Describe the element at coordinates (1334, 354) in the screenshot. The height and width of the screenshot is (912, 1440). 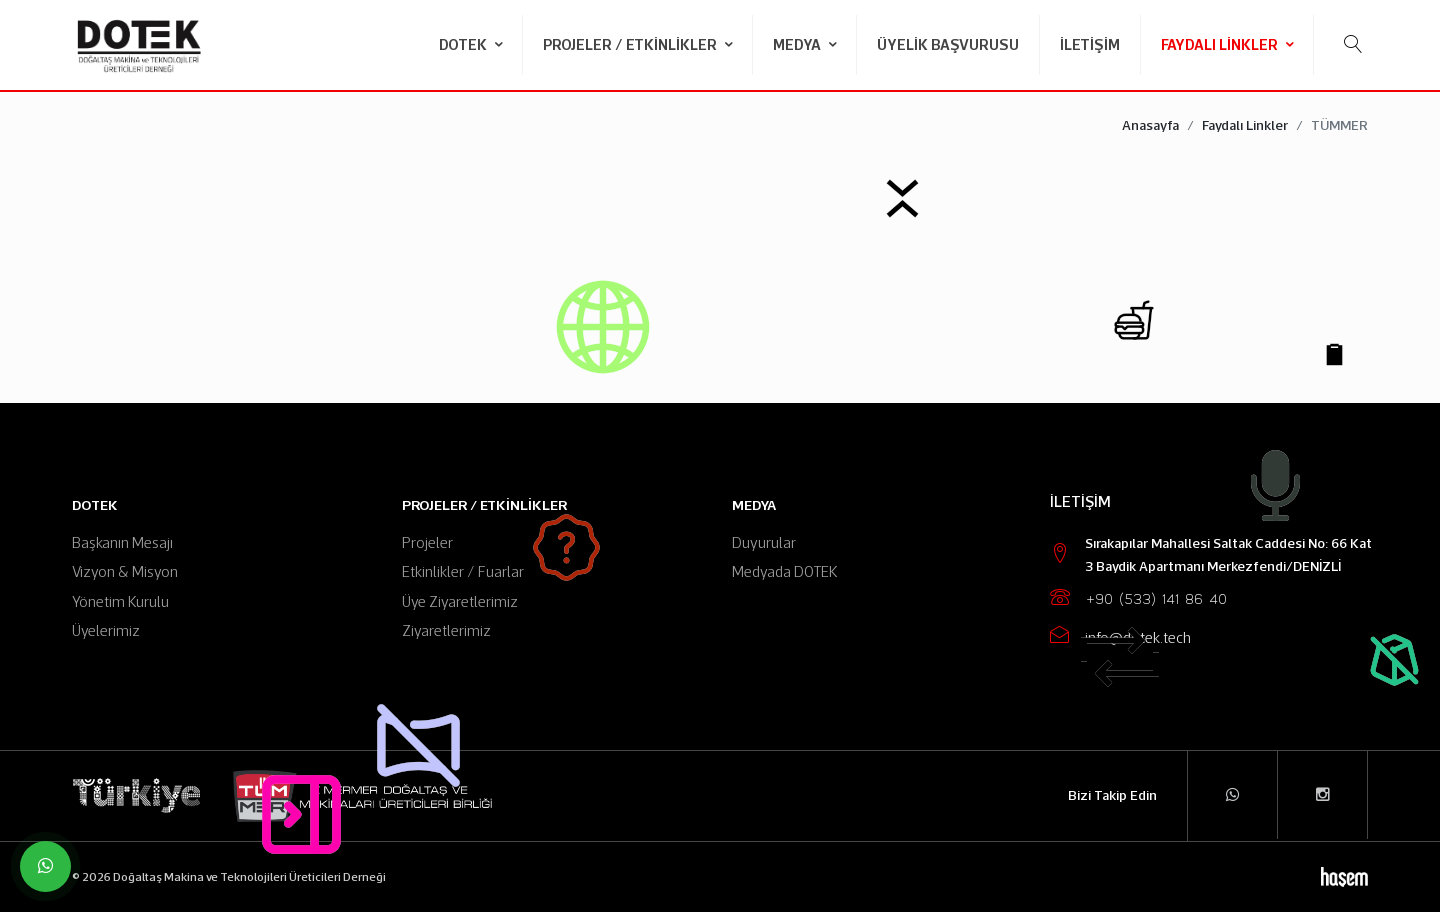
I see `copy to clipboard` at that location.